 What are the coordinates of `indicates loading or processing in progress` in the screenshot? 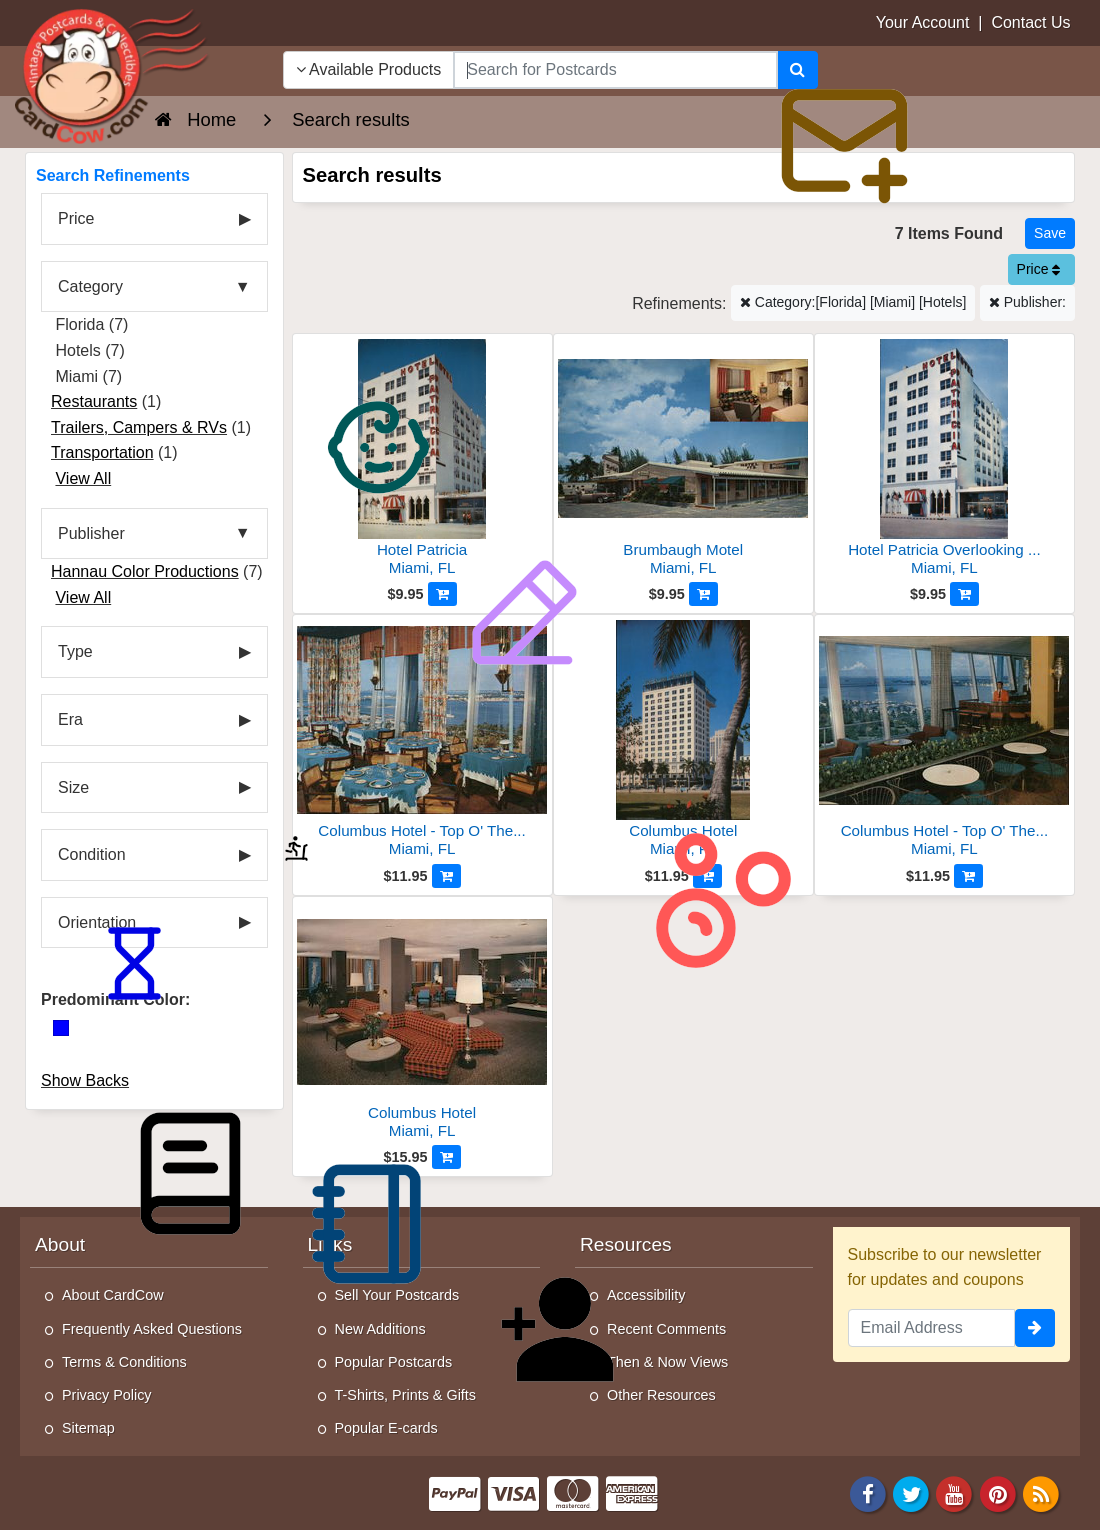 It's located at (134, 963).